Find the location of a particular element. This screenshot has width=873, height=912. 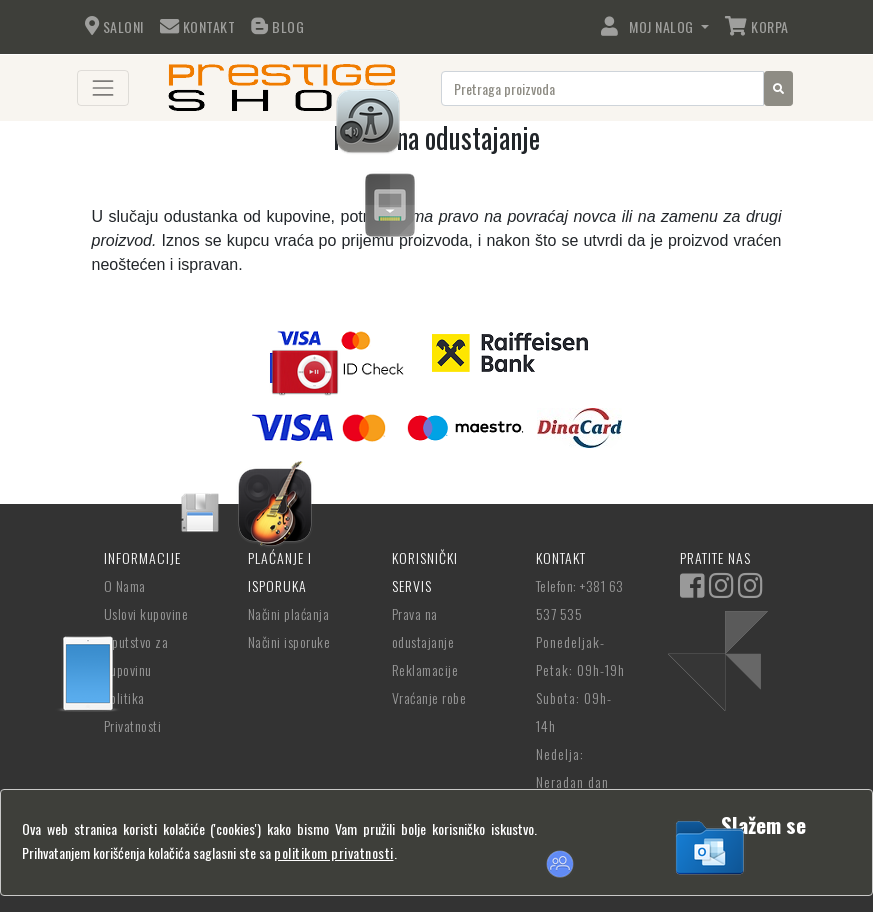

indicates a connected iPad Mini device is located at coordinates (88, 667).